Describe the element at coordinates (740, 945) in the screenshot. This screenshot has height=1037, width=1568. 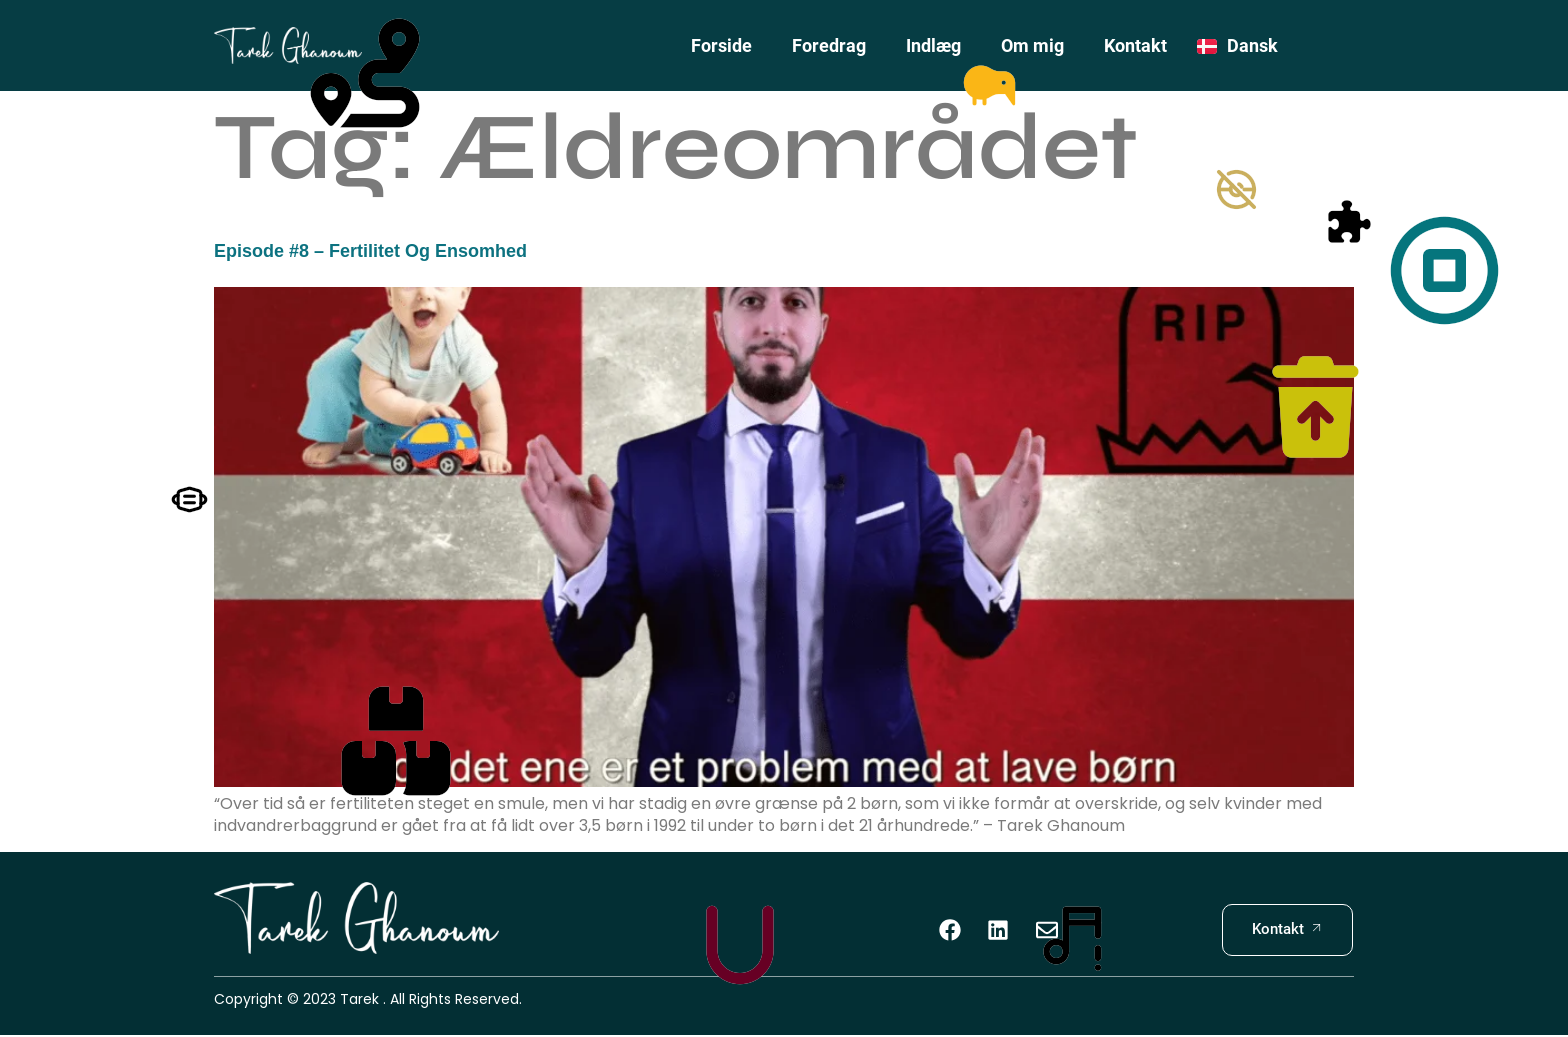
I see `the letter U character or text element` at that location.